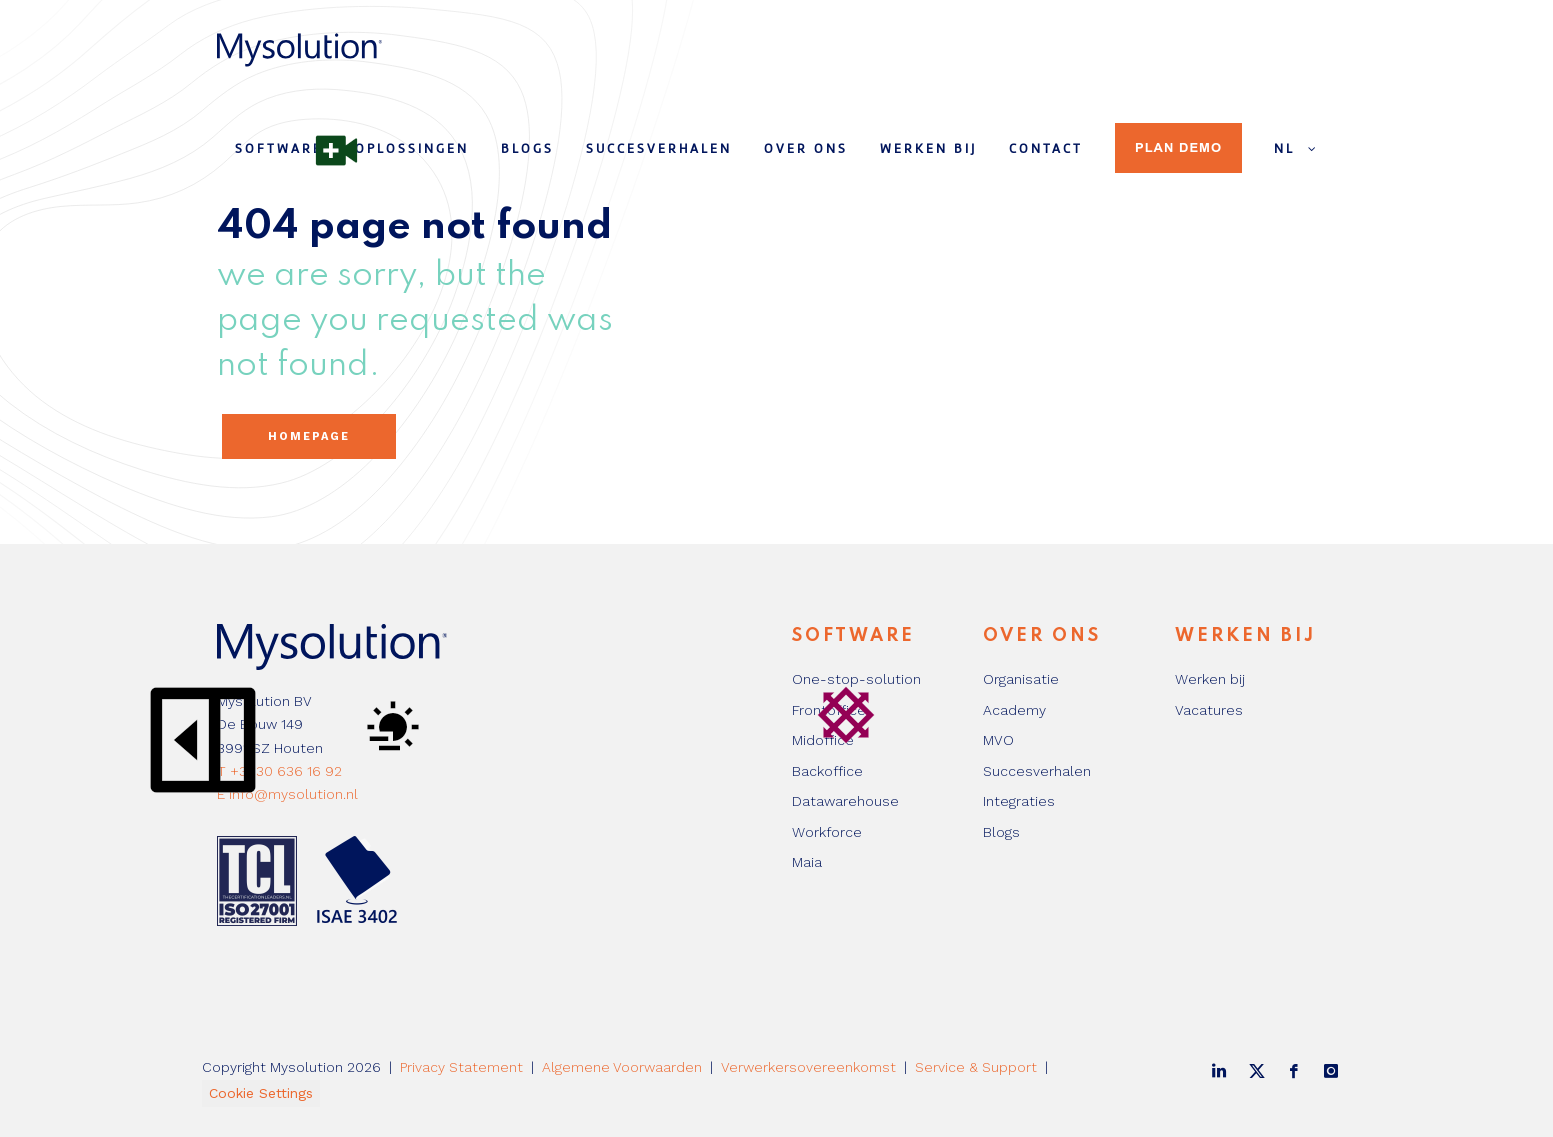 The height and width of the screenshot is (1137, 1553). I want to click on indicates foggy or hazy weather conditions, so click(393, 727).